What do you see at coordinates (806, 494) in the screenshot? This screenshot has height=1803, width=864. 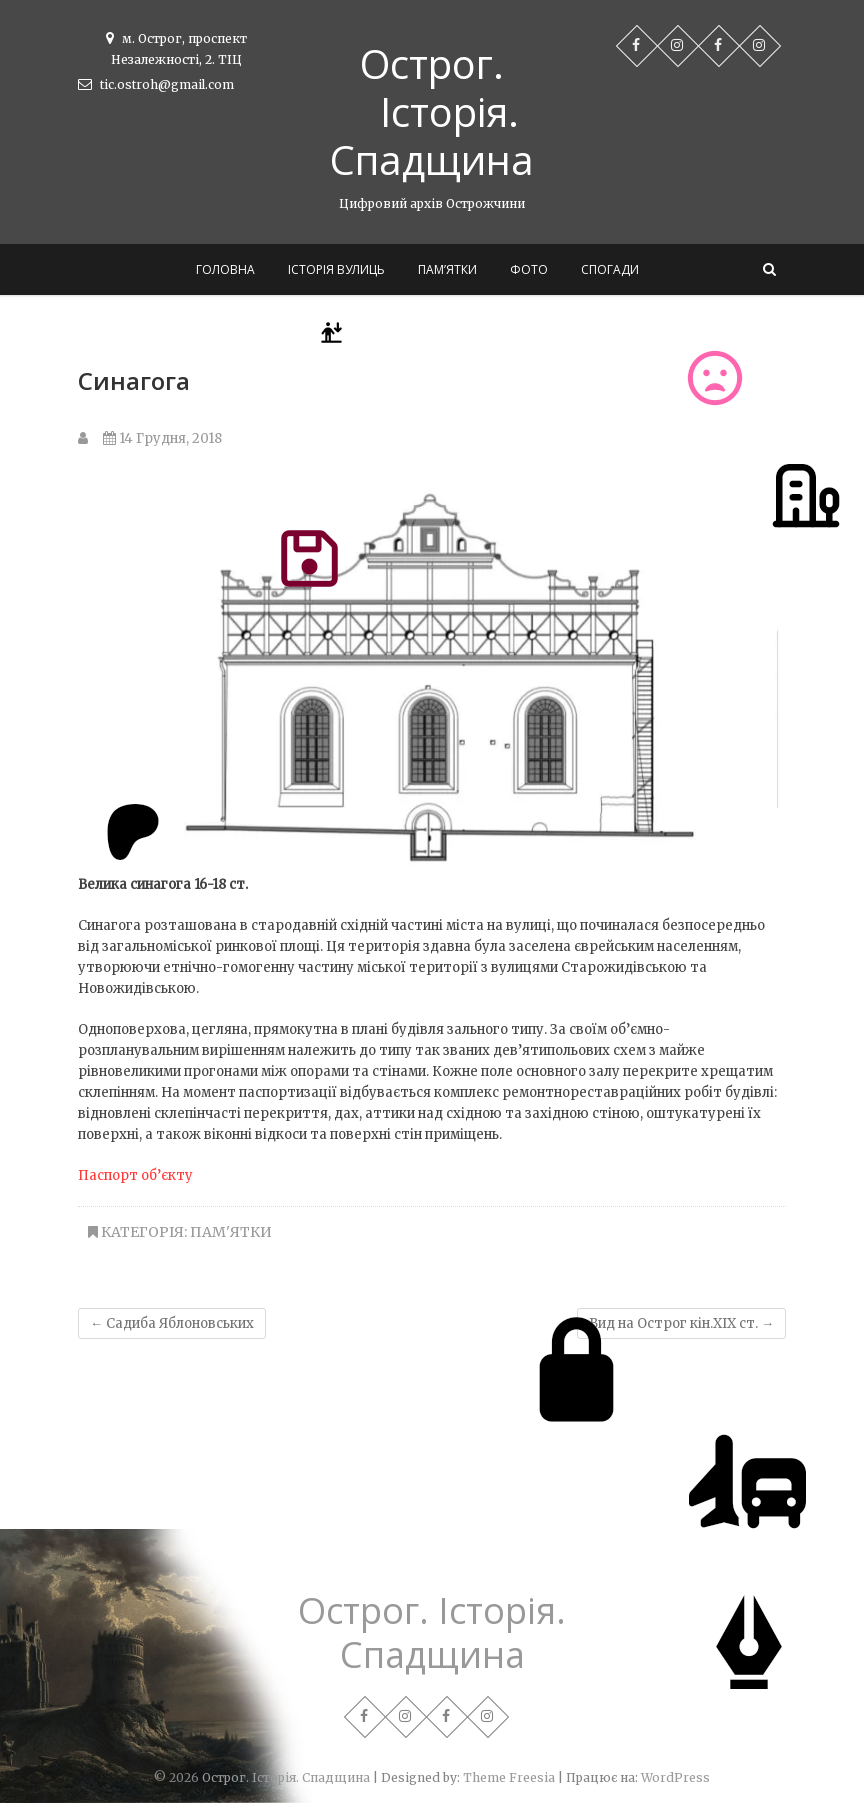 I see `view property listings` at bounding box center [806, 494].